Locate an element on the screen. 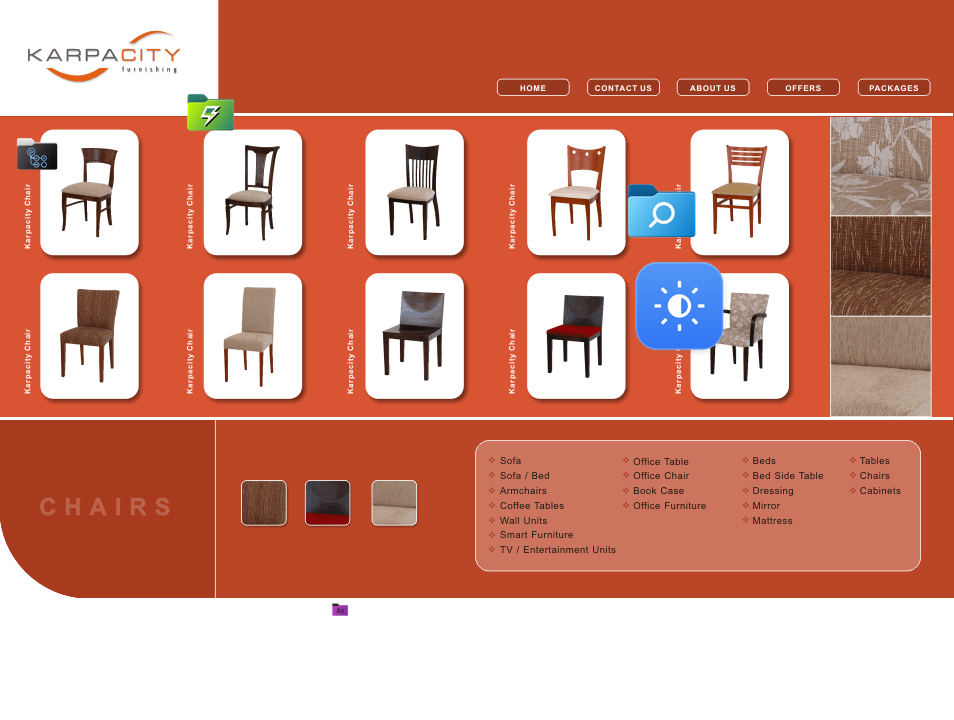  open folder containing Adobe Animate project files is located at coordinates (340, 610).